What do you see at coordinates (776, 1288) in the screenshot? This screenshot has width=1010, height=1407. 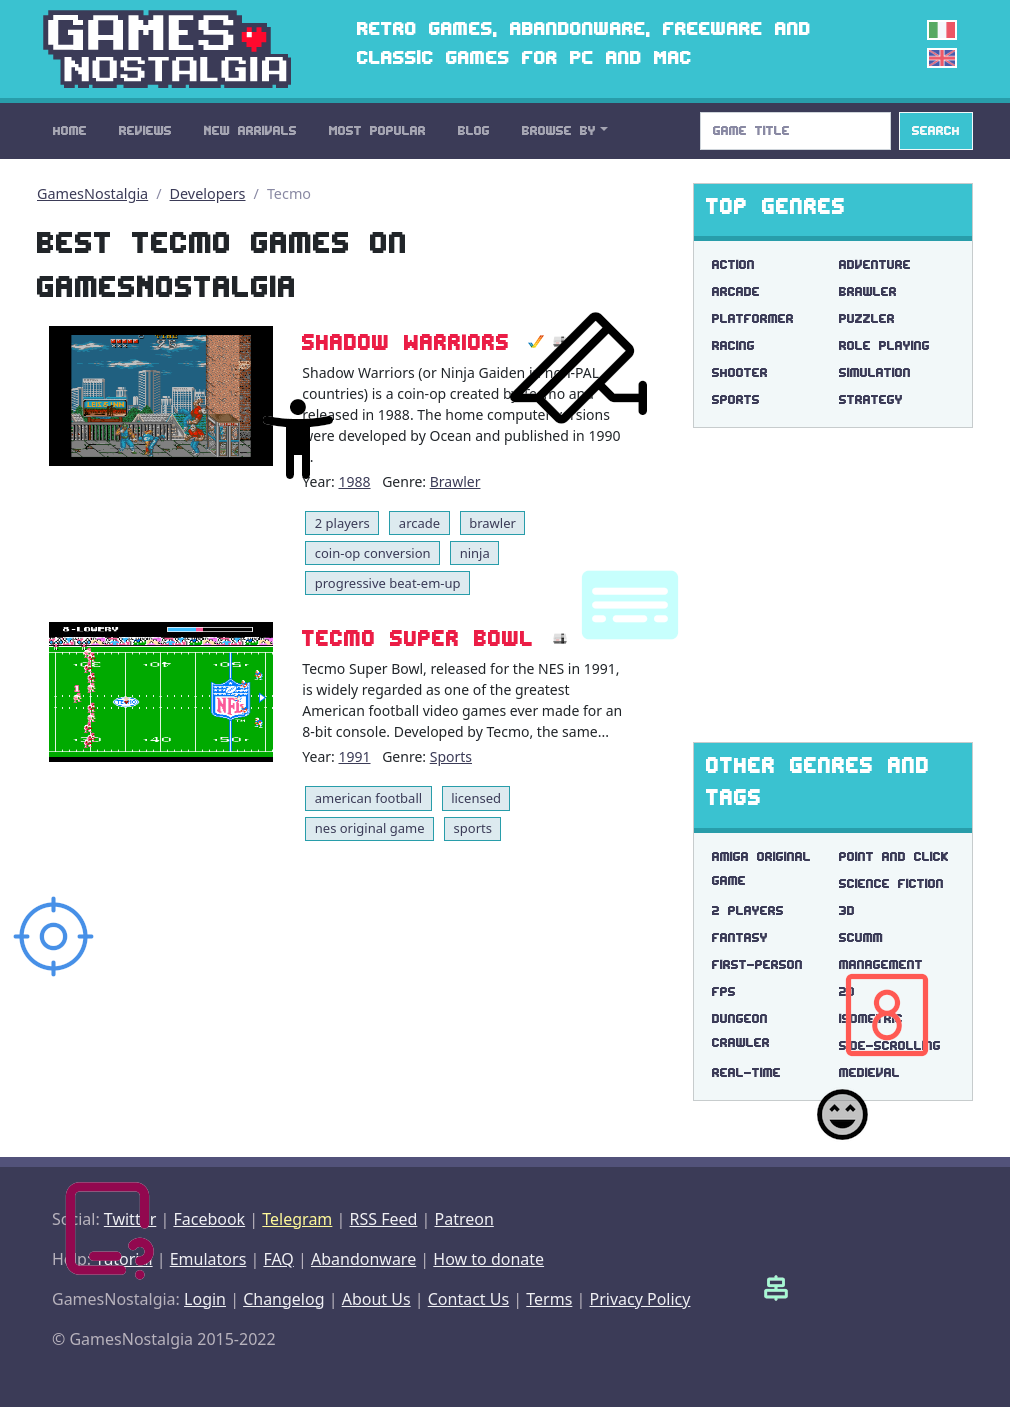 I see `align objects to horizontal center` at bounding box center [776, 1288].